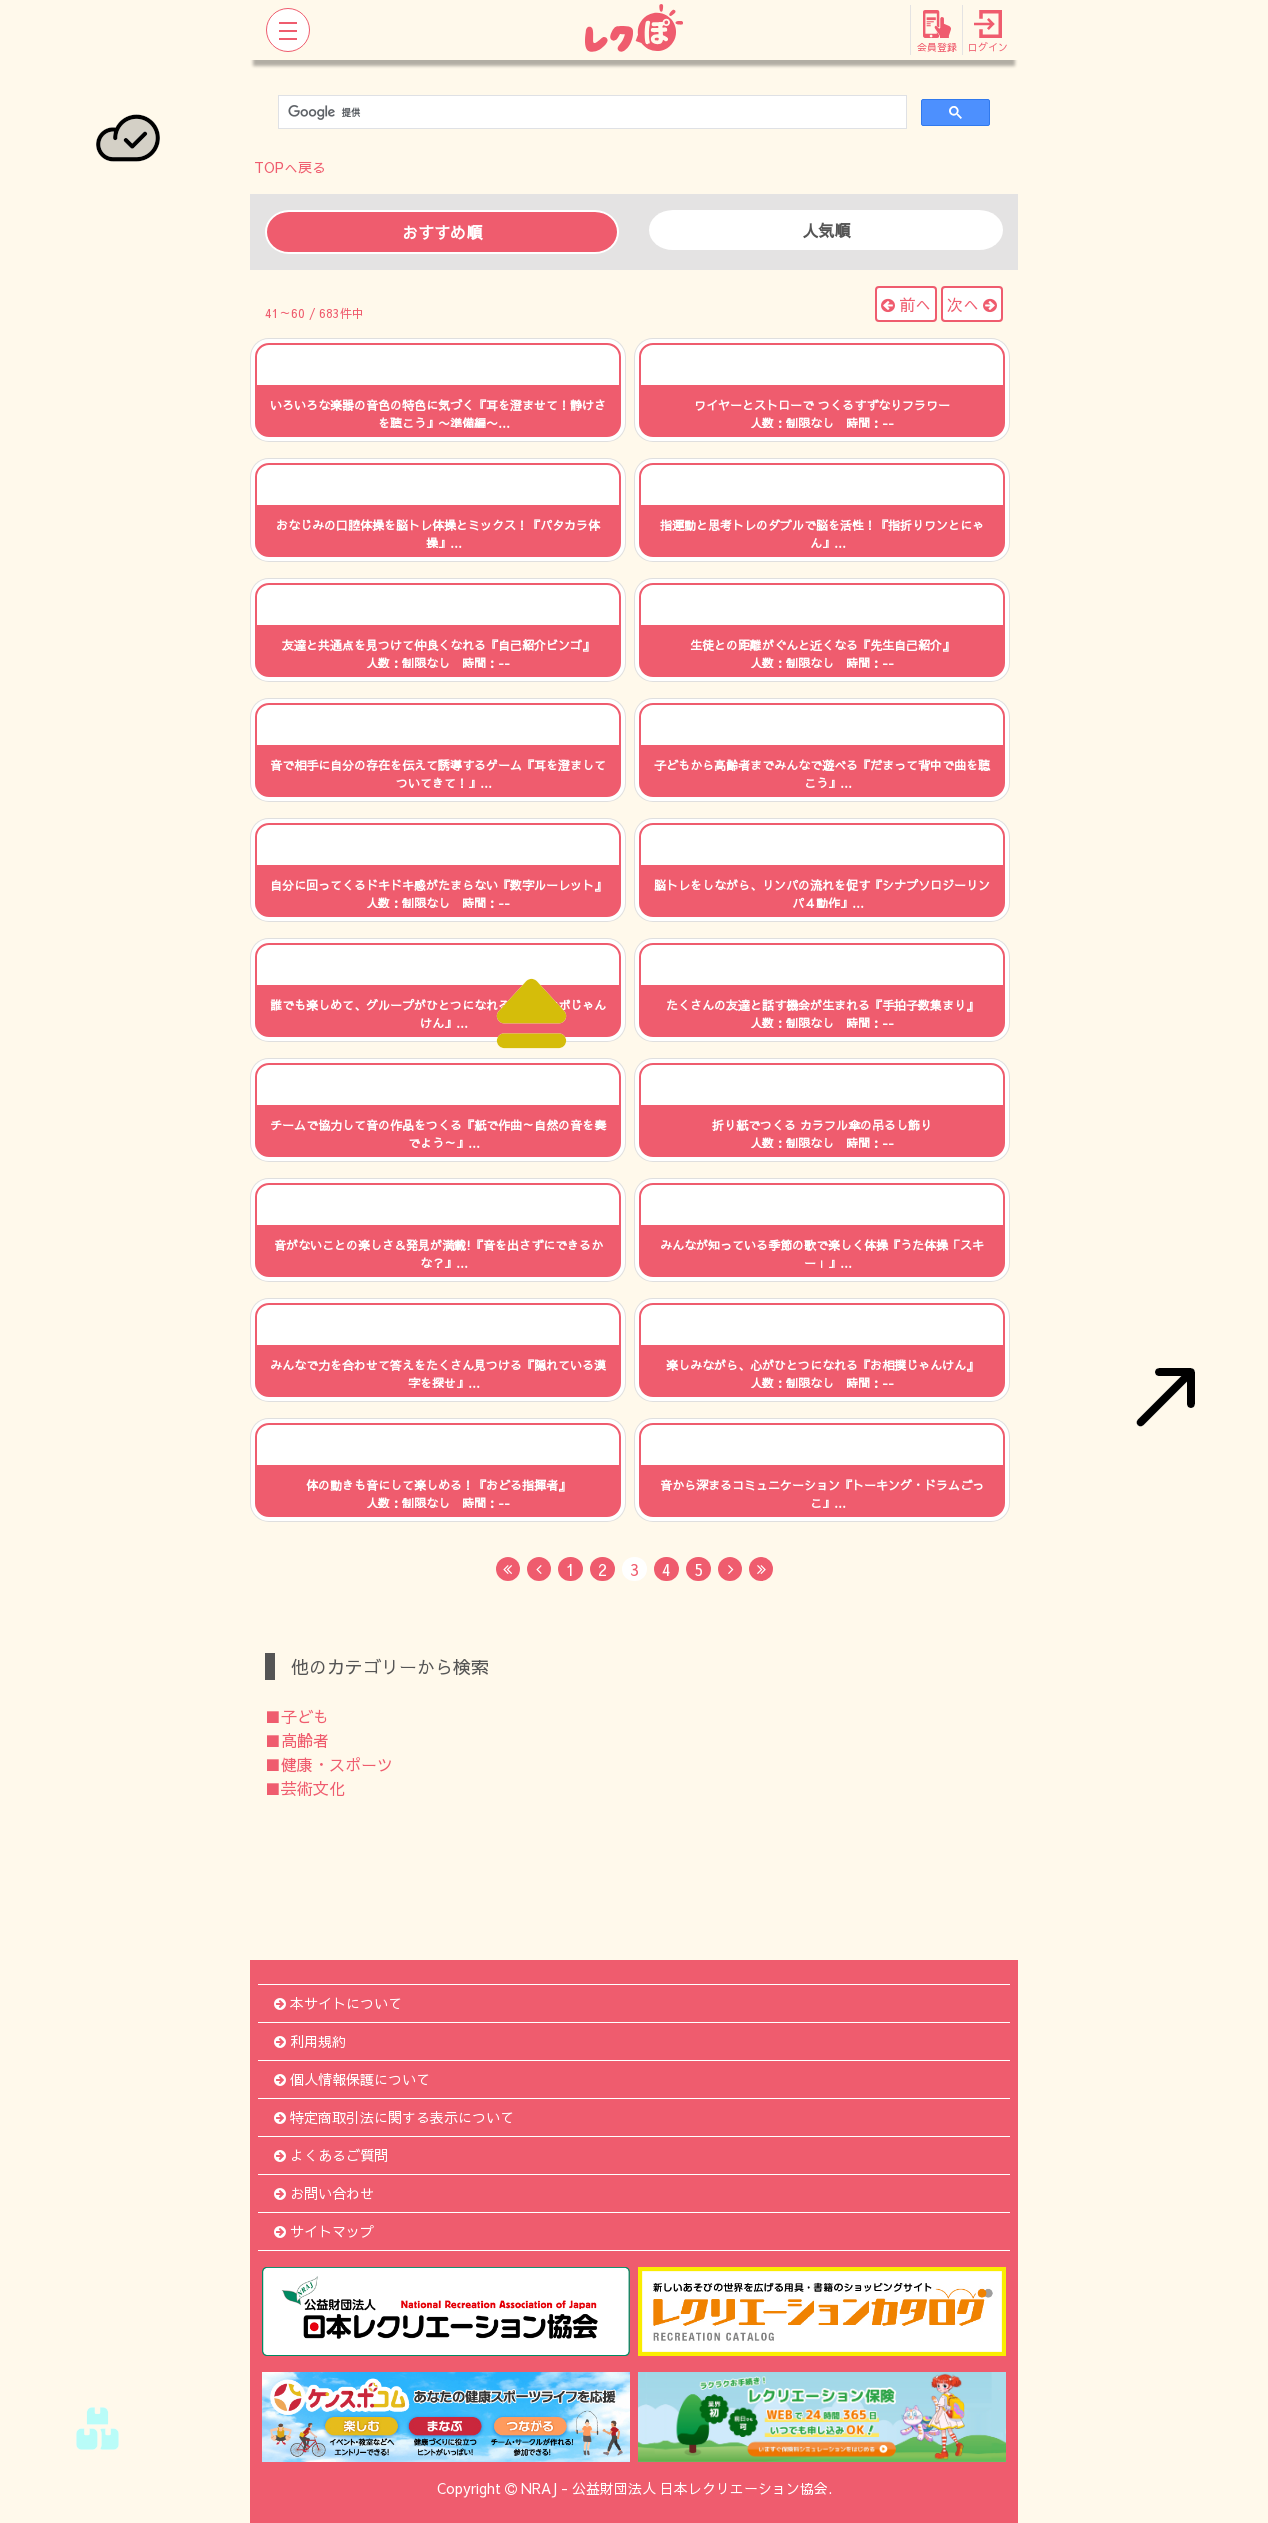 The width and height of the screenshot is (1268, 2523). Describe the element at coordinates (128, 138) in the screenshot. I see `file successfully uploaded to cloud storage` at that location.